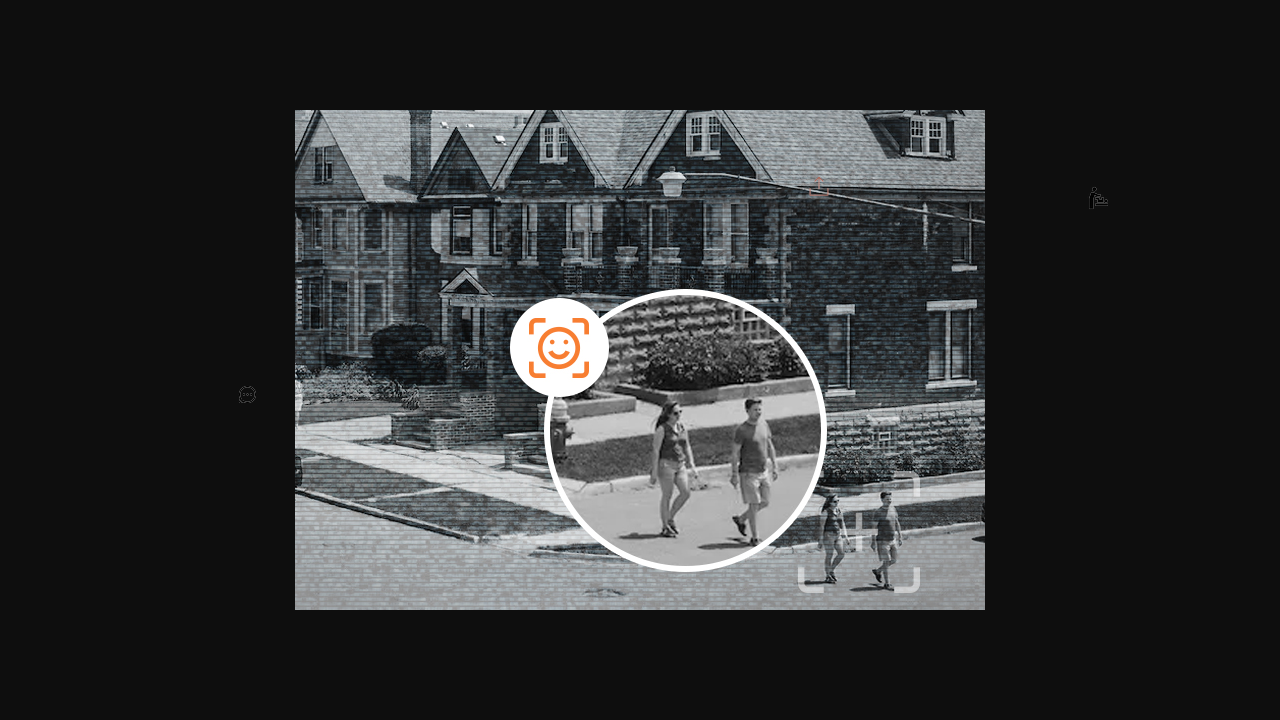 This screenshot has width=1280, height=720. Describe the element at coordinates (1098, 198) in the screenshot. I see `indicates baby changing station nearby` at that location.